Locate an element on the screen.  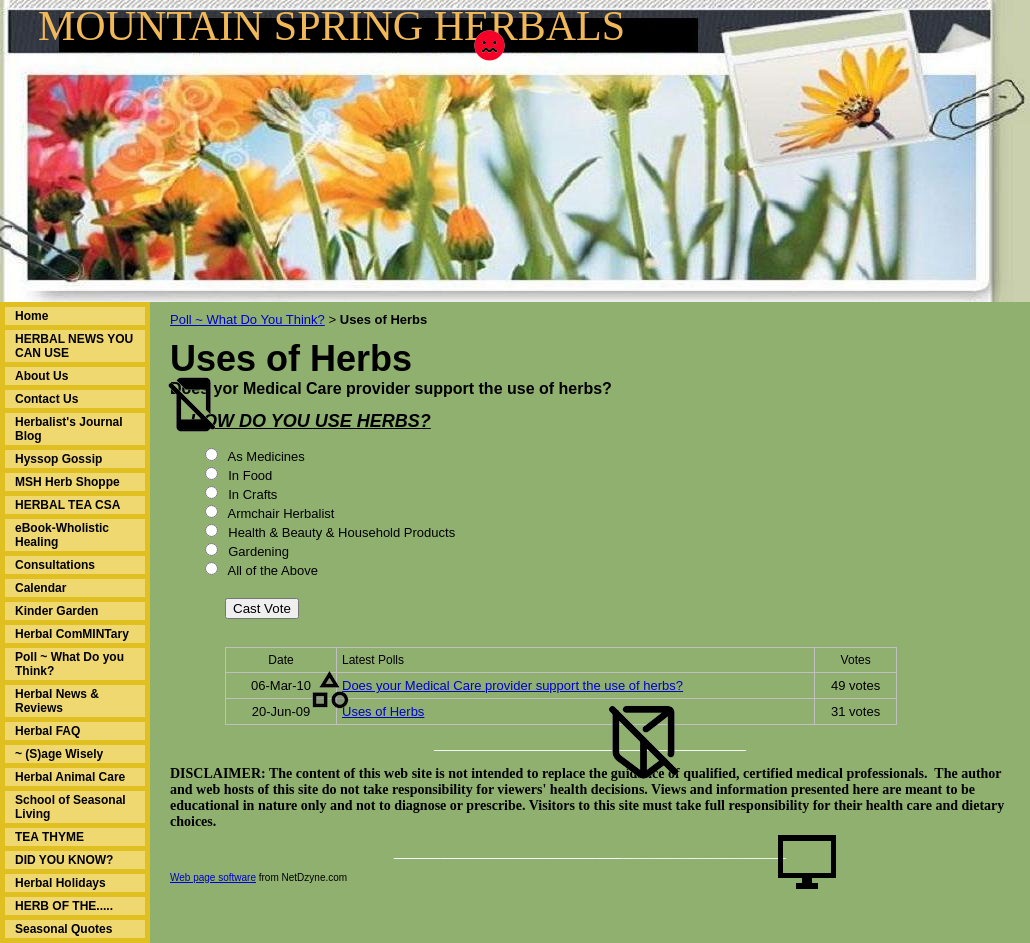
disable light refraction or spectrum effects is located at coordinates (643, 740).